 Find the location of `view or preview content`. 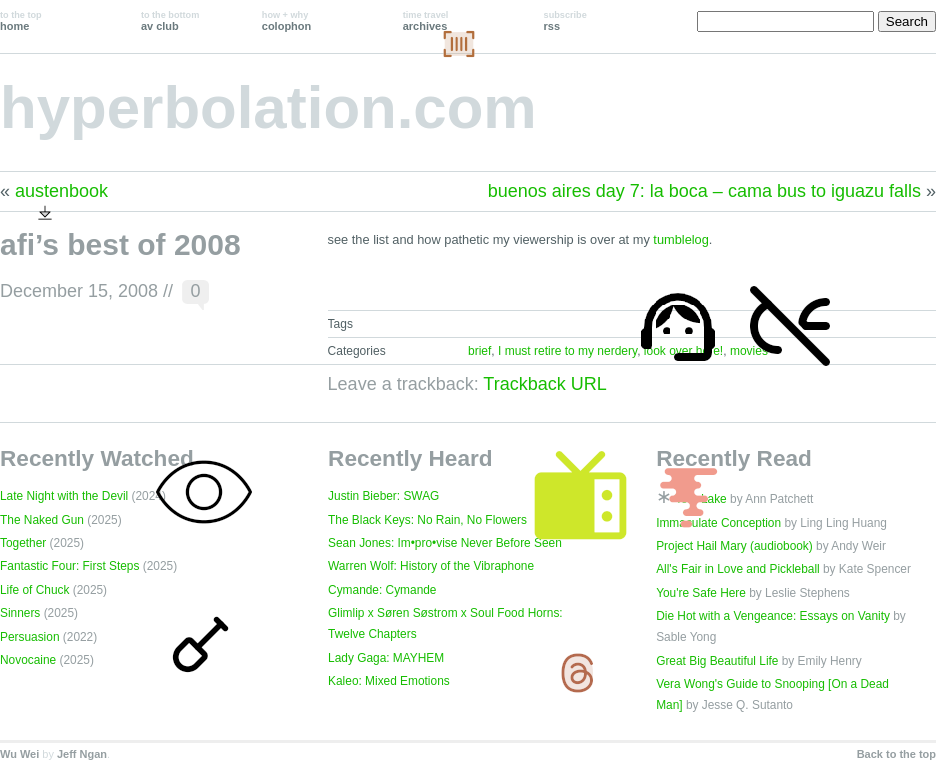

view or preview content is located at coordinates (204, 492).